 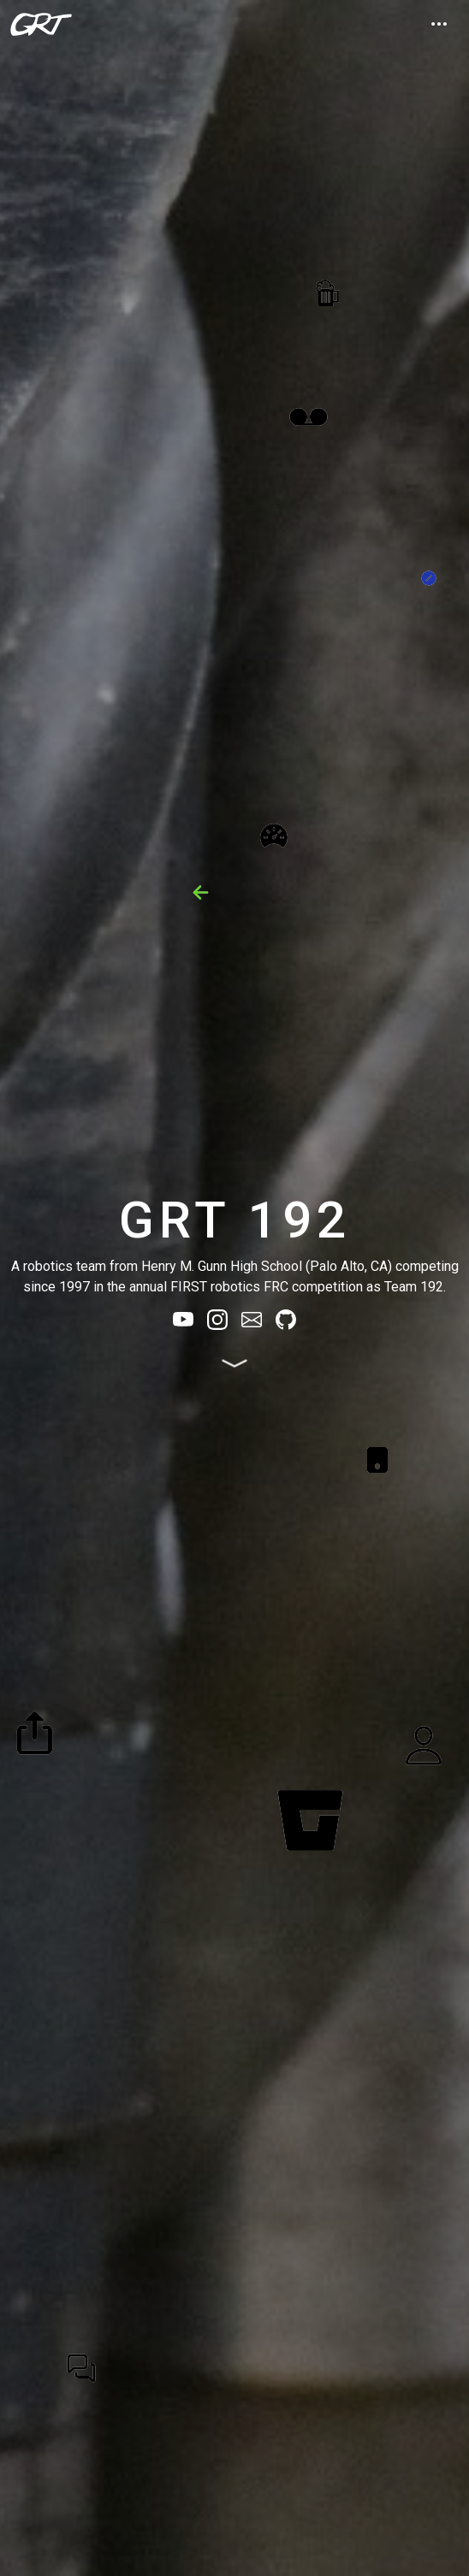 What do you see at coordinates (200, 892) in the screenshot?
I see `go back to the previous screen` at bounding box center [200, 892].